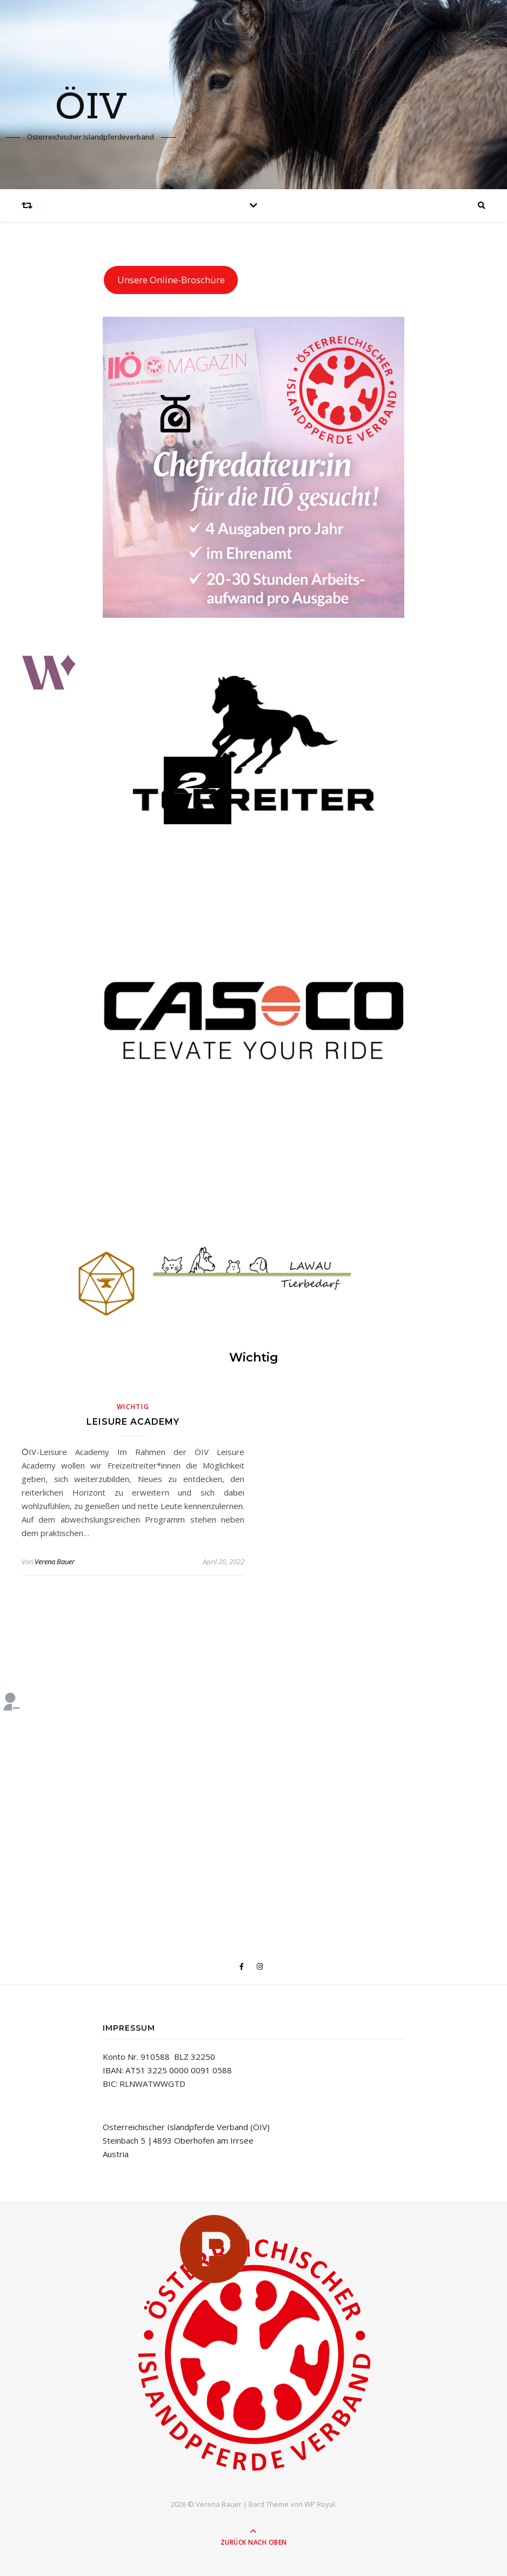 This screenshot has width=507, height=2576. Describe the element at coordinates (175, 413) in the screenshot. I see `access weight or measurement tools` at that location.